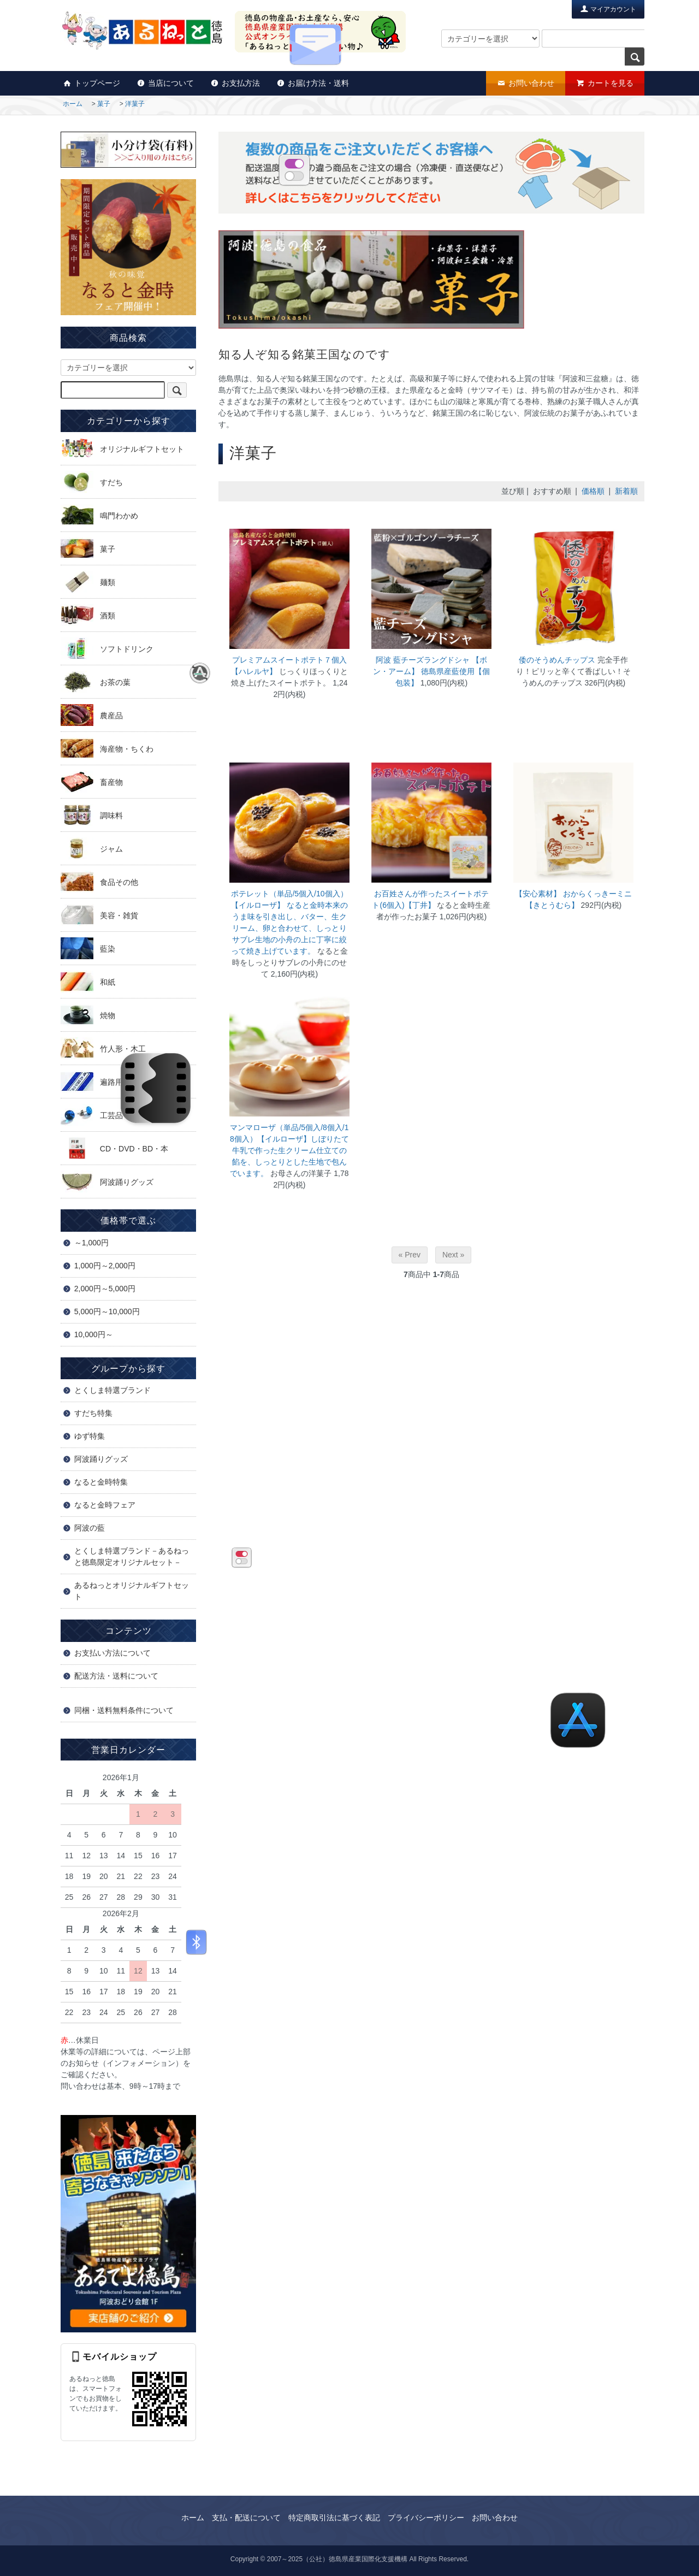 The height and width of the screenshot is (2576, 699). I want to click on open gnome tweaks to customize system settings, so click(241, 1557).